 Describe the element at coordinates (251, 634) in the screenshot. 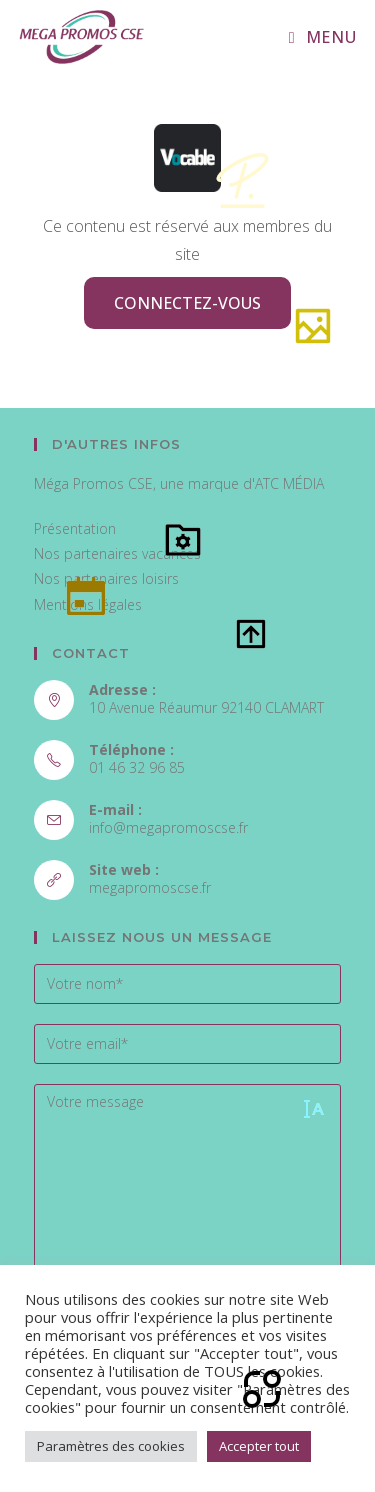

I see `upload a file or content` at that location.